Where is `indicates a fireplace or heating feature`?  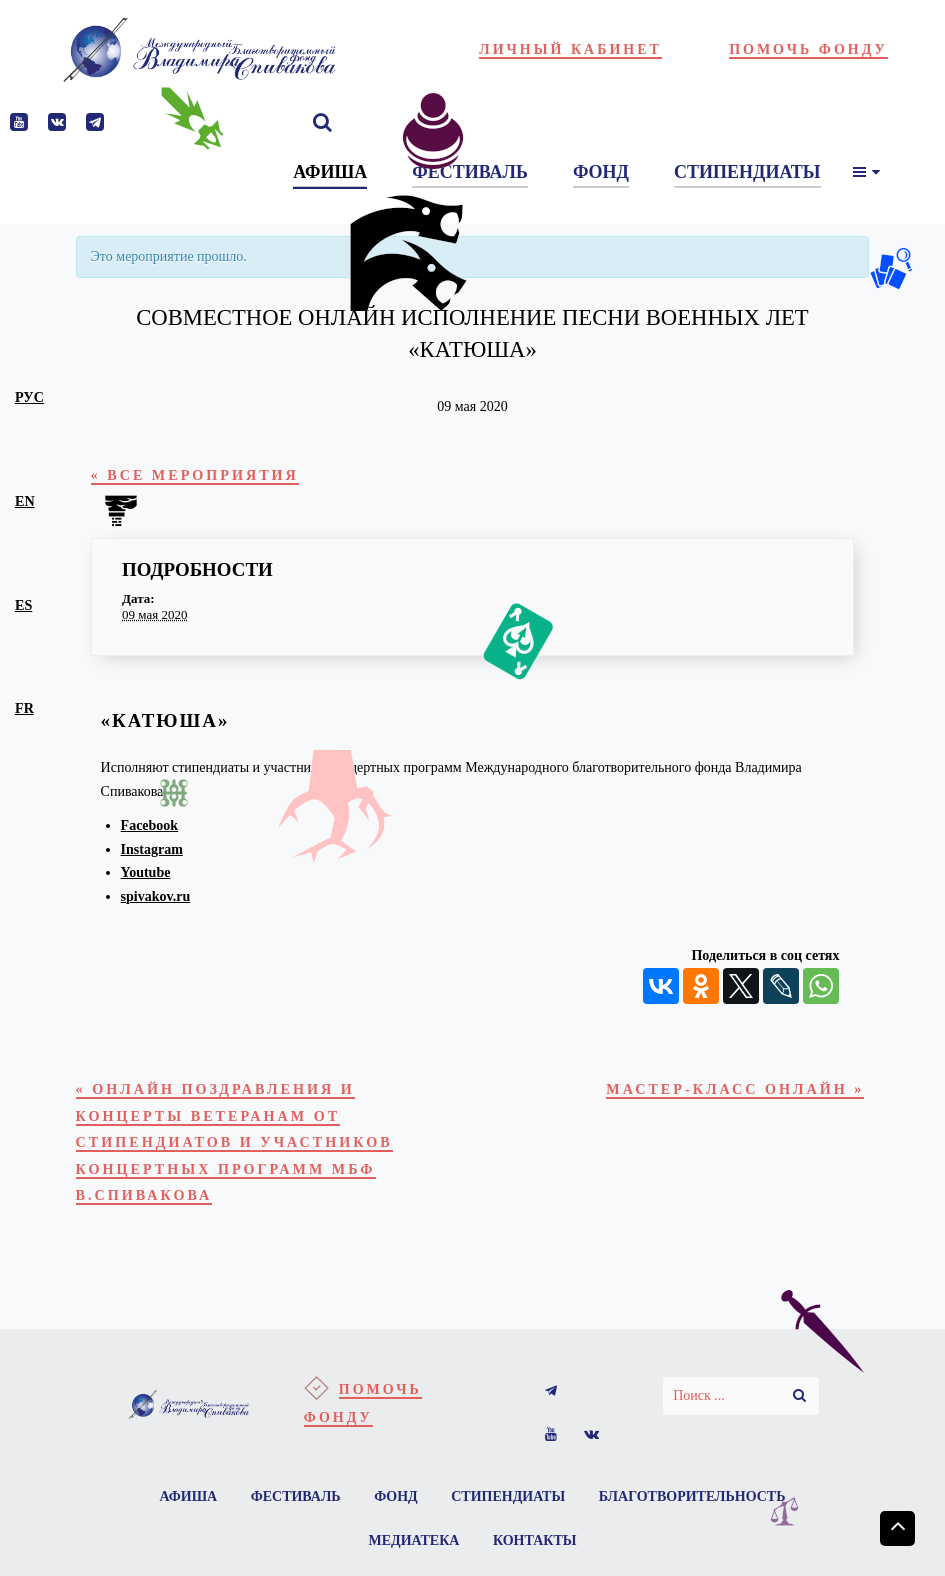 indicates a fireplace or heating feature is located at coordinates (121, 511).